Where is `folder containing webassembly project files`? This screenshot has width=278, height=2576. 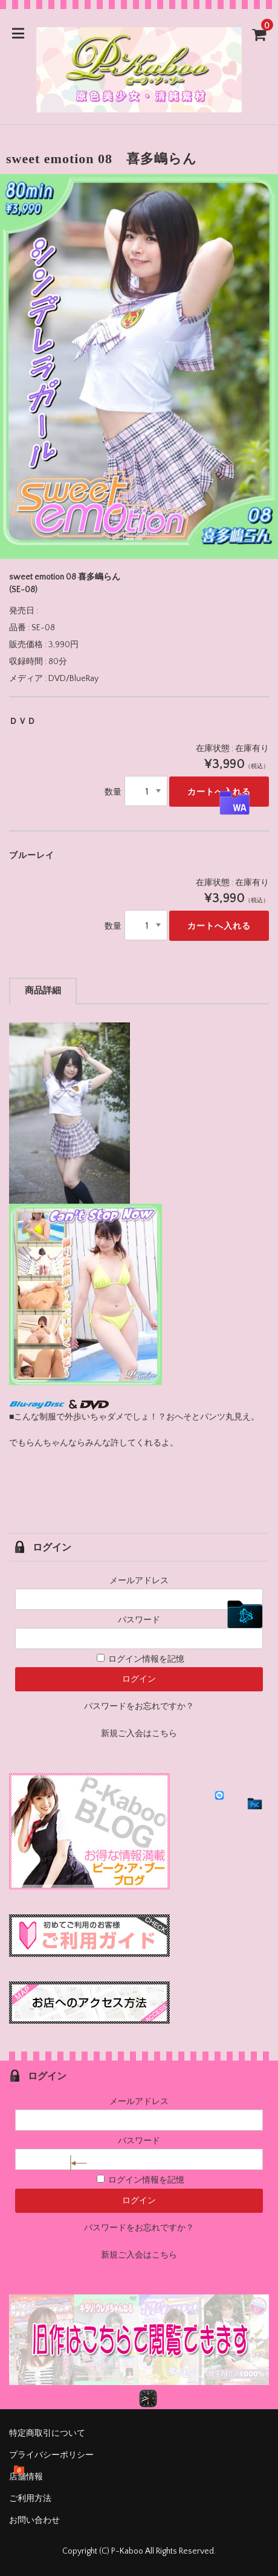
folder containing webassembly project files is located at coordinates (234, 804).